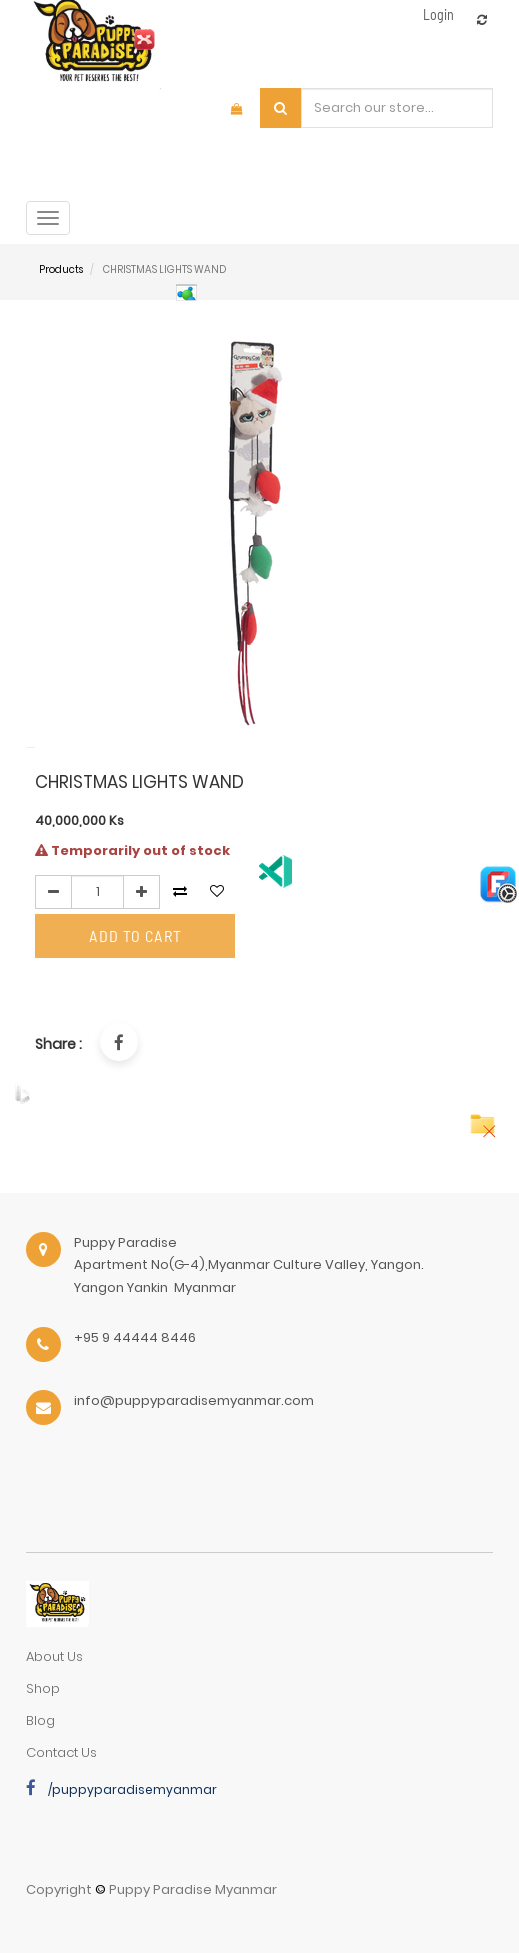 This screenshot has height=1953, width=519. What do you see at coordinates (275, 871) in the screenshot?
I see `open visual studio code editor` at bounding box center [275, 871].